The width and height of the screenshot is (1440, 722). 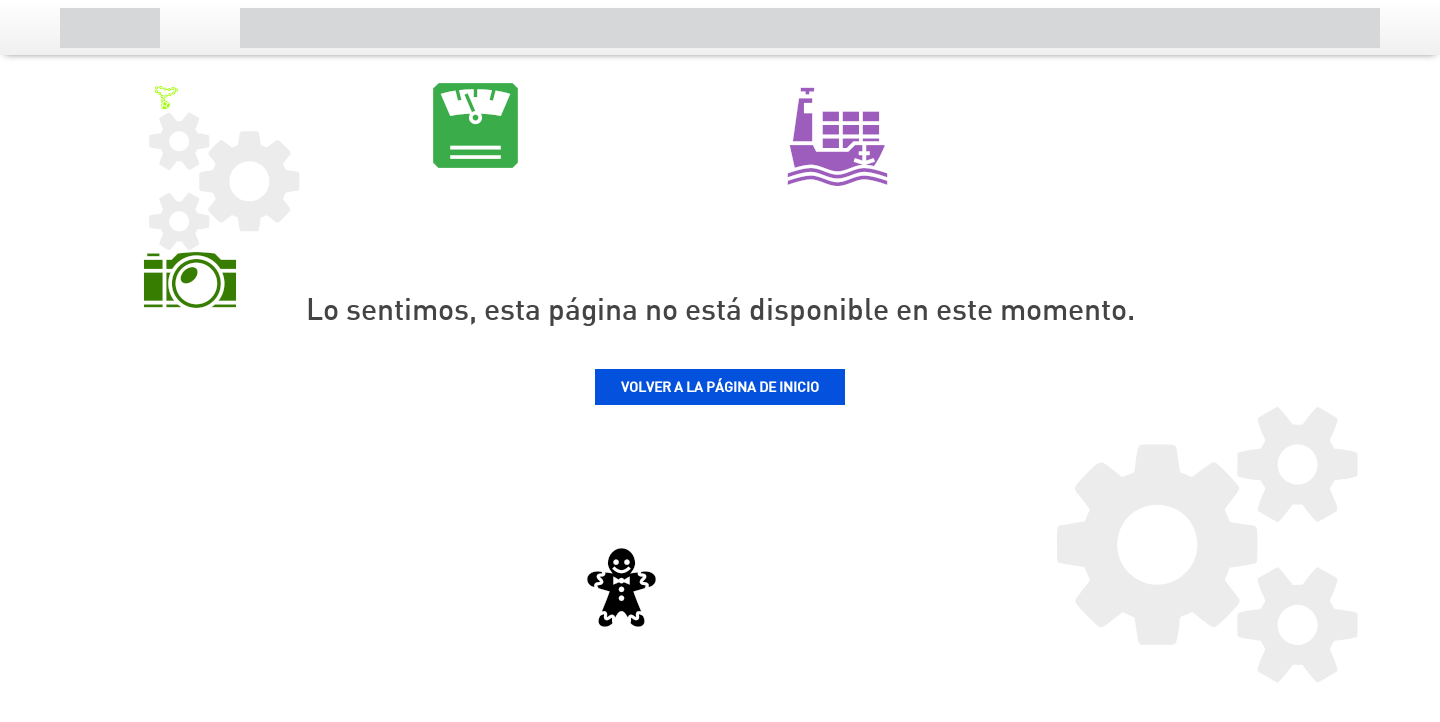 I want to click on view equipped jewelry or accessories, so click(x=166, y=97).